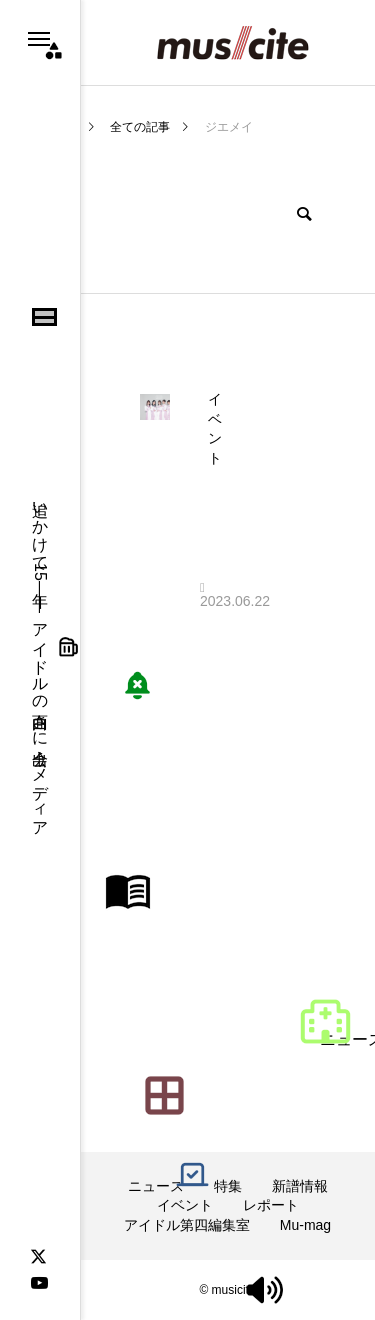  Describe the element at coordinates (325, 1021) in the screenshot. I see `view nearby hospitals or medical facilities` at that location.